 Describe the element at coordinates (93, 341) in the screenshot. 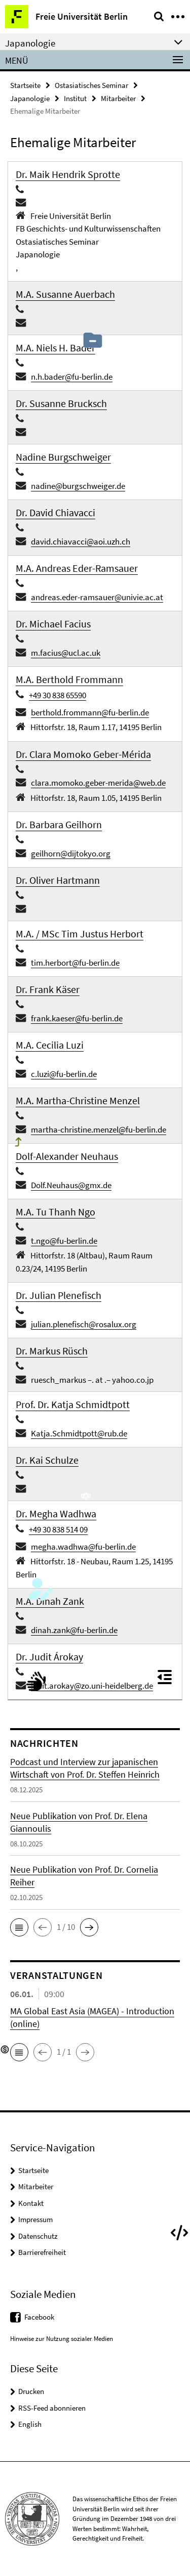

I see `remove a folder` at that location.